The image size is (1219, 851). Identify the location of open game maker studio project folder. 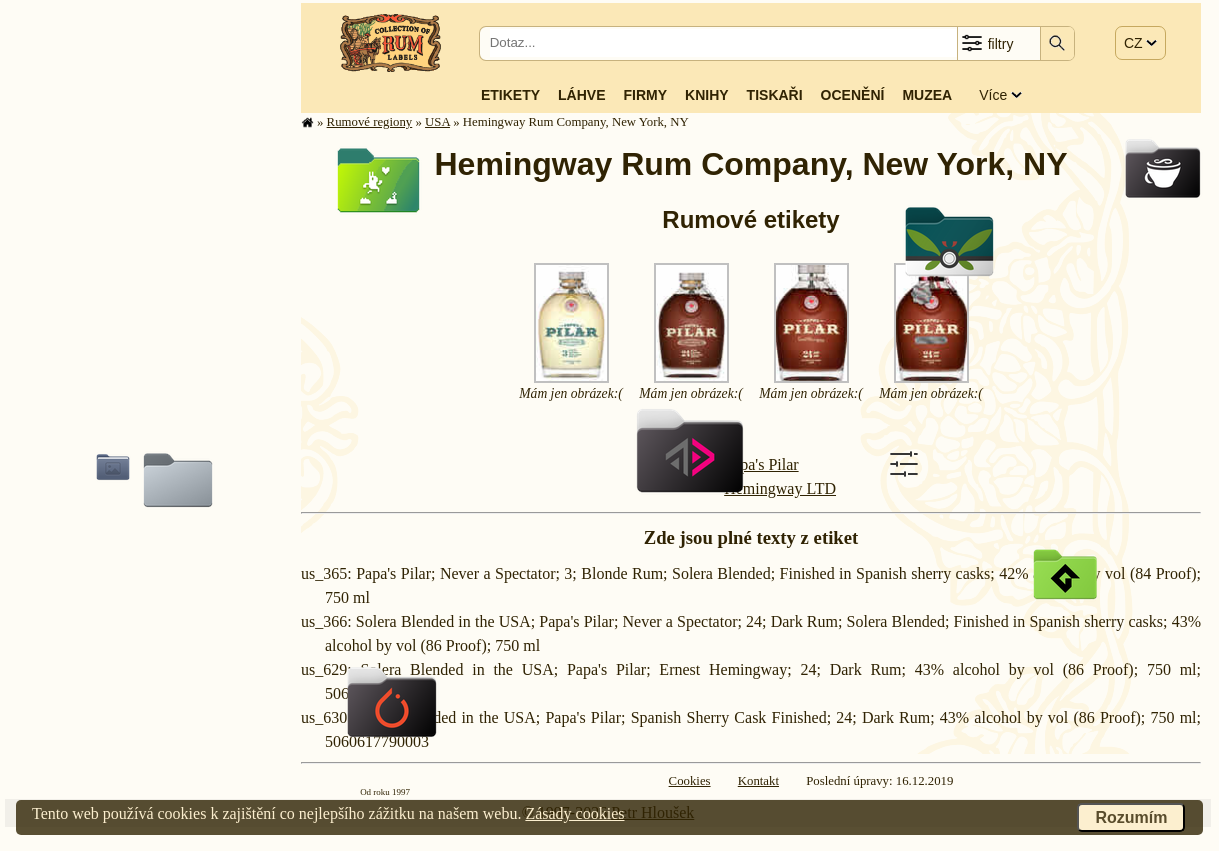
(1065, 576).